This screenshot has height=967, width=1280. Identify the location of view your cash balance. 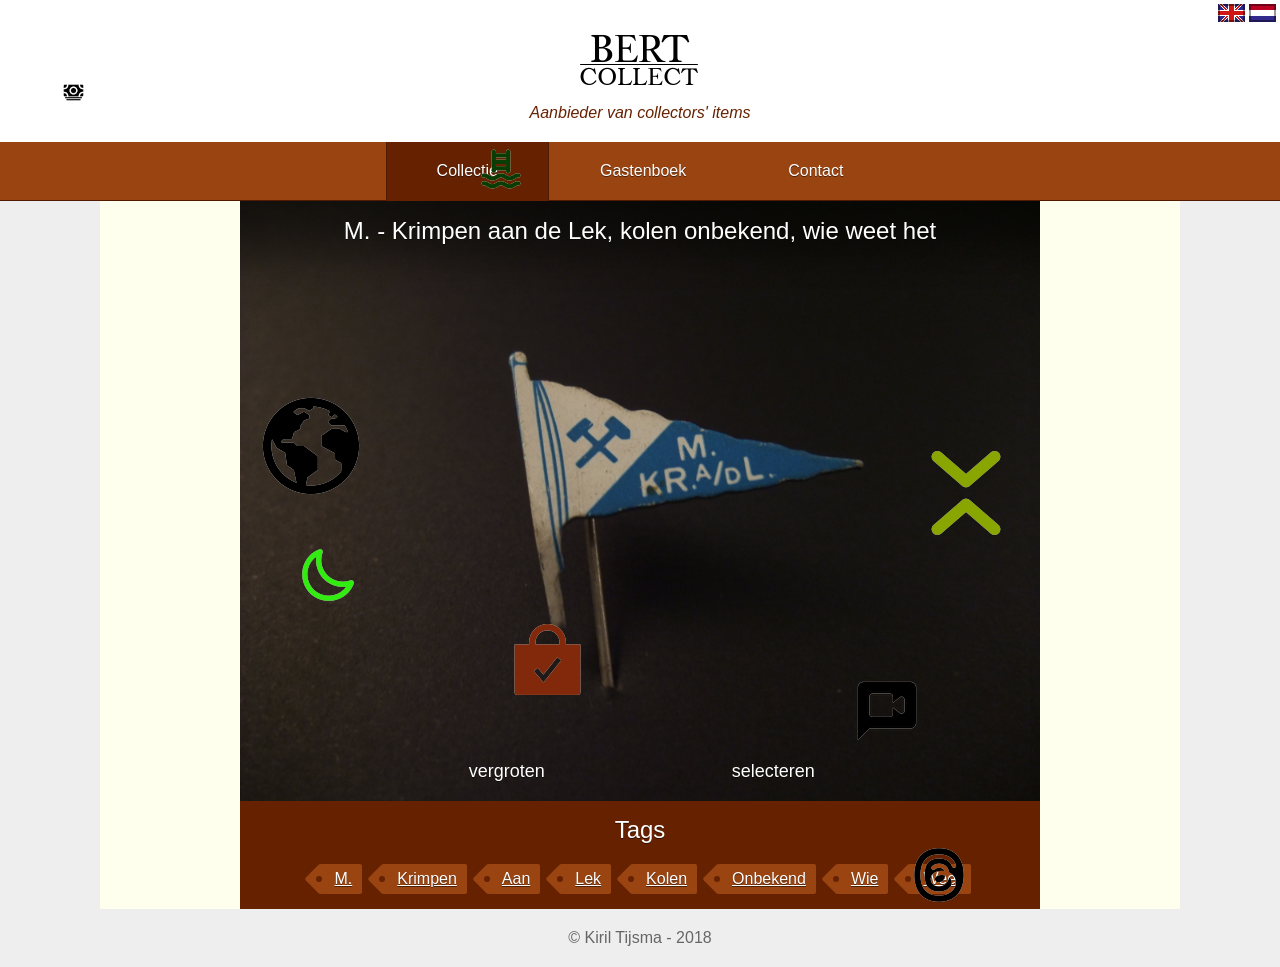
(73, 92).